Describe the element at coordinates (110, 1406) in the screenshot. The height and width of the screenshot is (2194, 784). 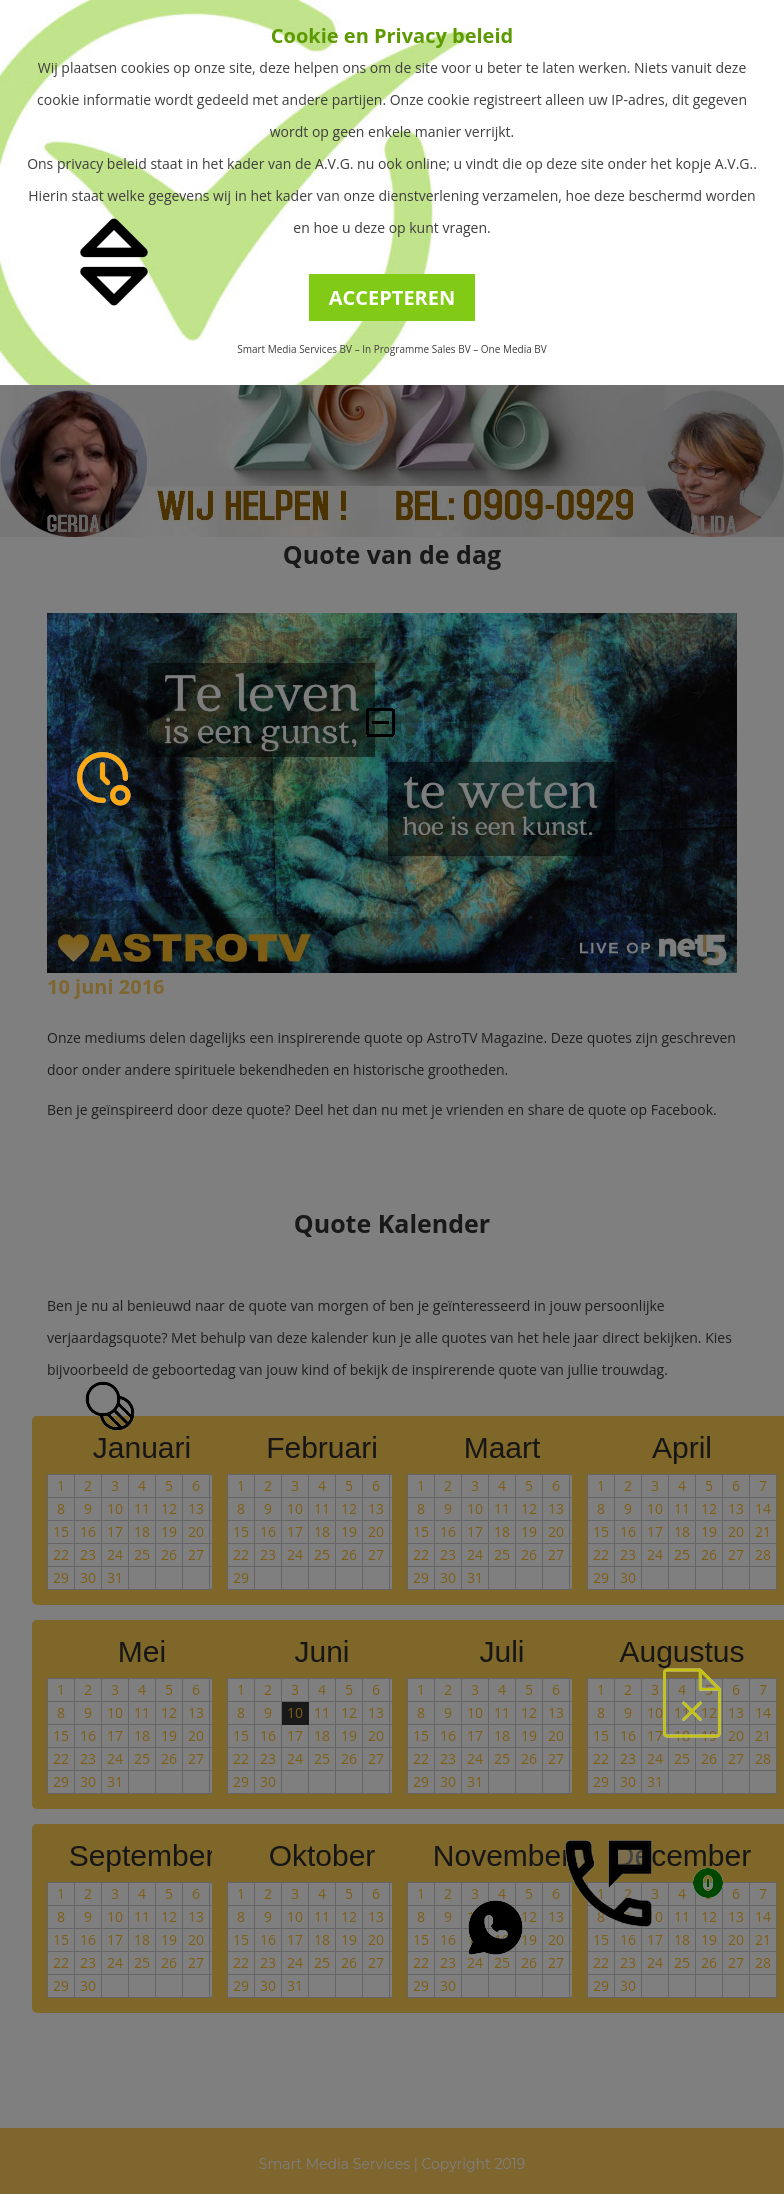
I see `subtract one shape from another` at that location.